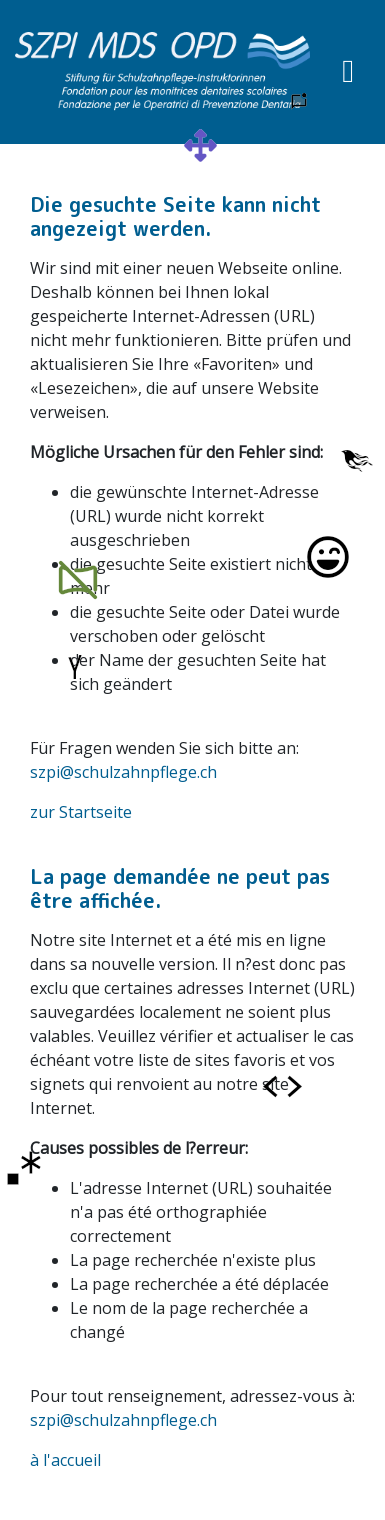  What do you see at coordinates (282, 1086) in the screenshot?
I see `view or edit source code` at bounding box center [282, 1086].